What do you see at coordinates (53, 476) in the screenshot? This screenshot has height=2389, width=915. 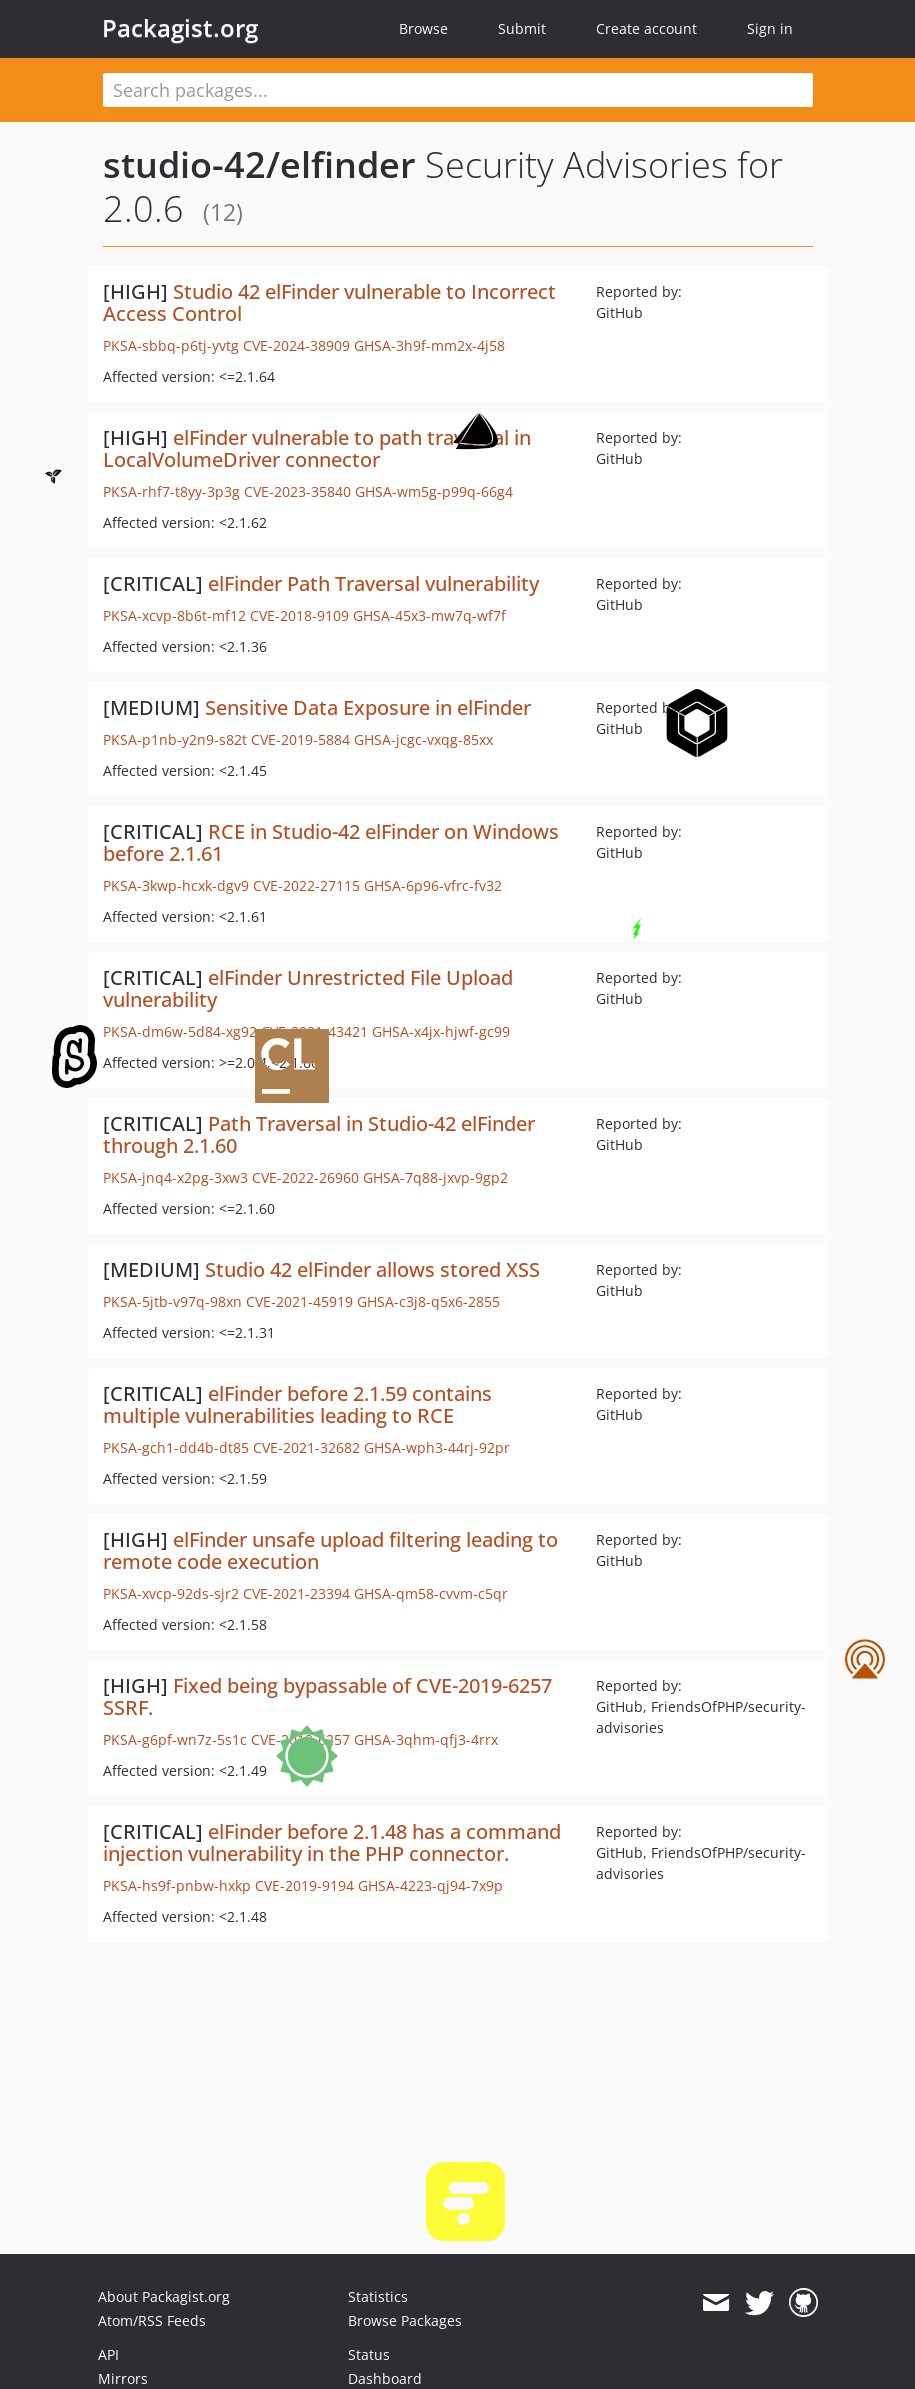 I see `open trilium notes application` at bounding box center [53, 476].